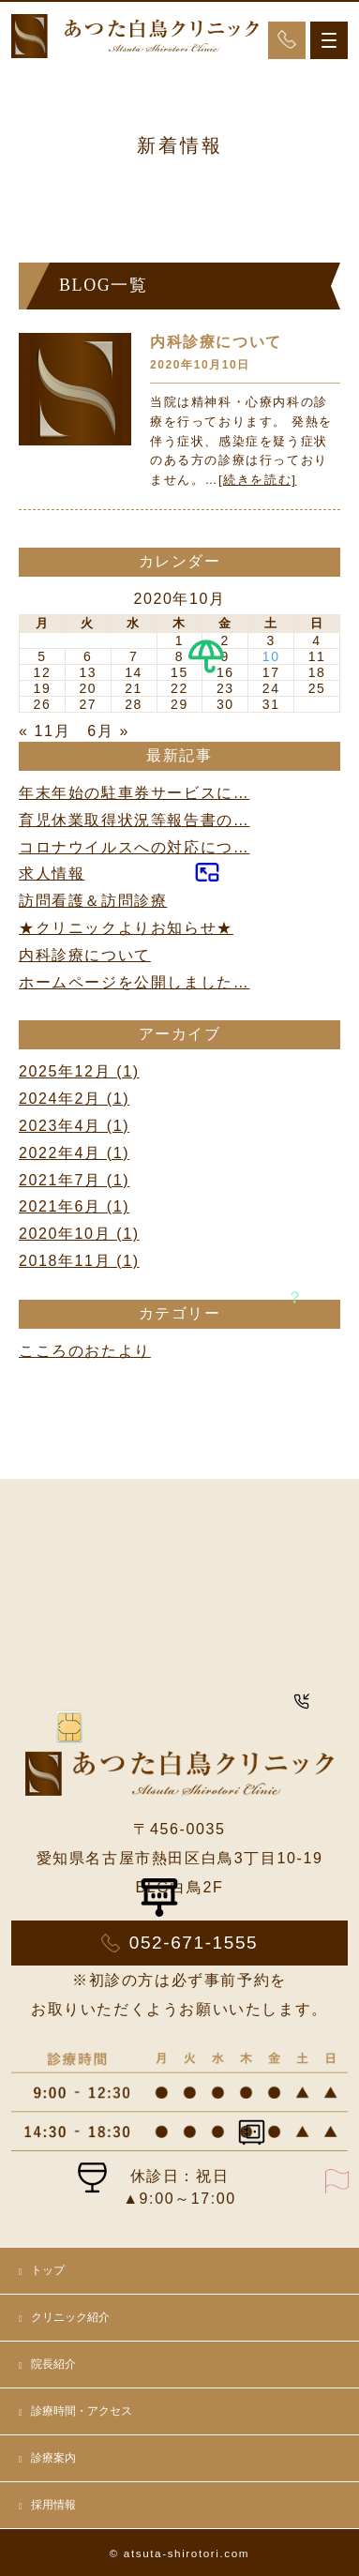 The width and height of the screenshot is (359, 2576). Describe the element at coordinates (336, 2180) in the screenshot. I see `flag or bookmark this item` at that location.